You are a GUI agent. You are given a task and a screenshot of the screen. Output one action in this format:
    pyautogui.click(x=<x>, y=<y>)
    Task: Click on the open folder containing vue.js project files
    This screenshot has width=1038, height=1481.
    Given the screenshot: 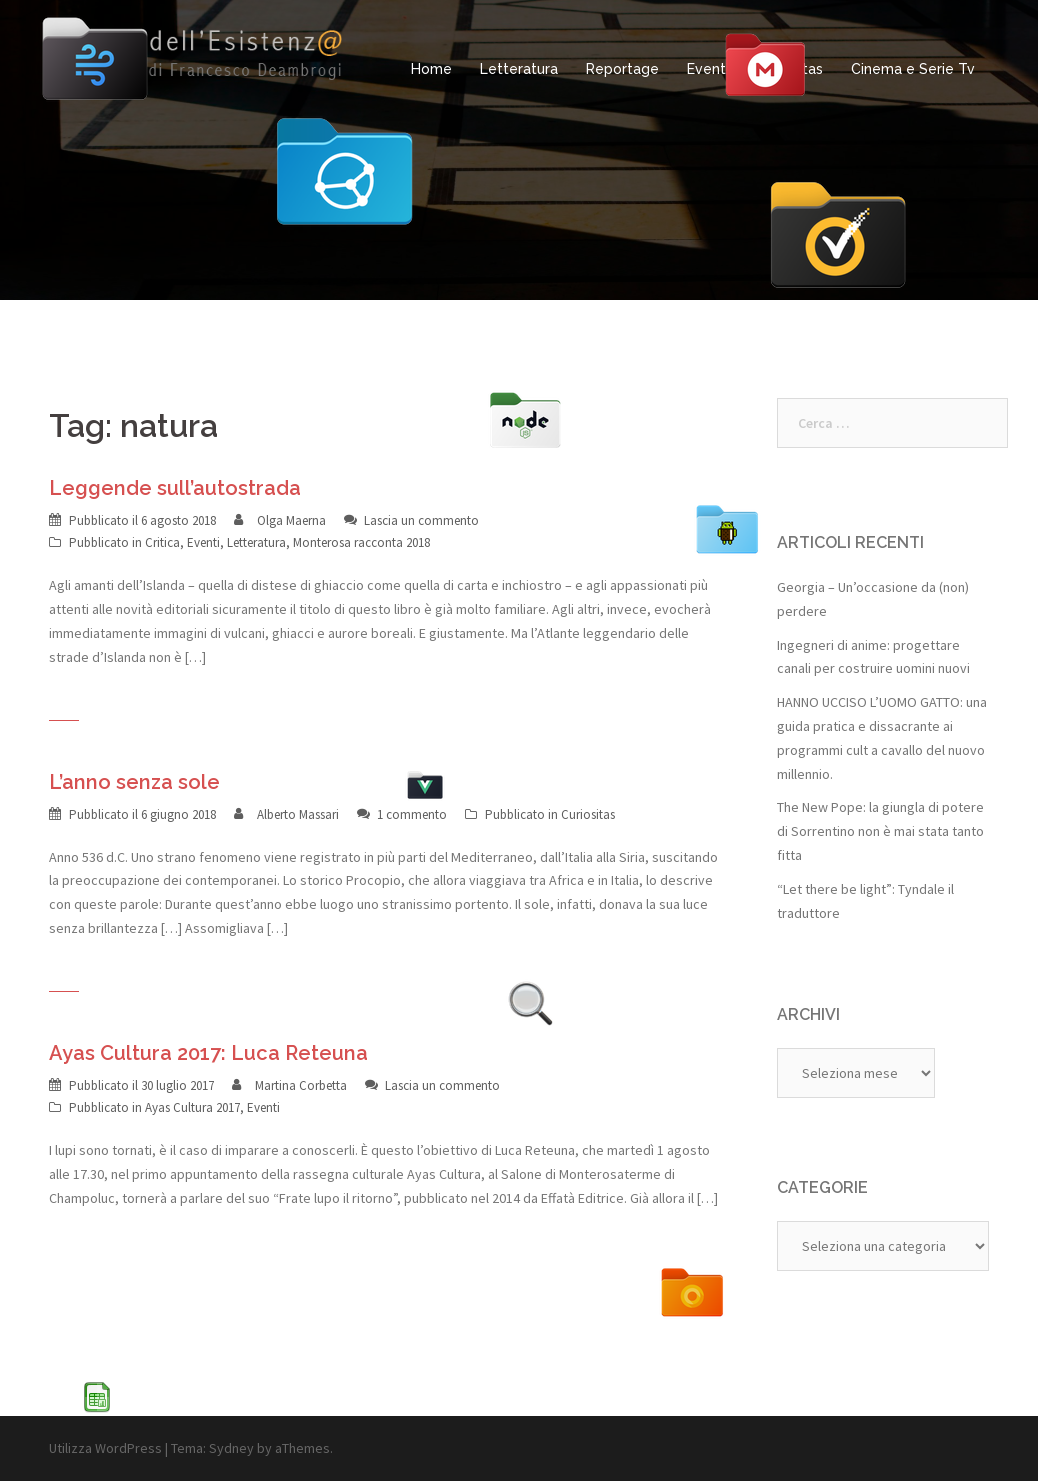 What is the action you would take?
    pyautogui.click(x=425, y=786)
    